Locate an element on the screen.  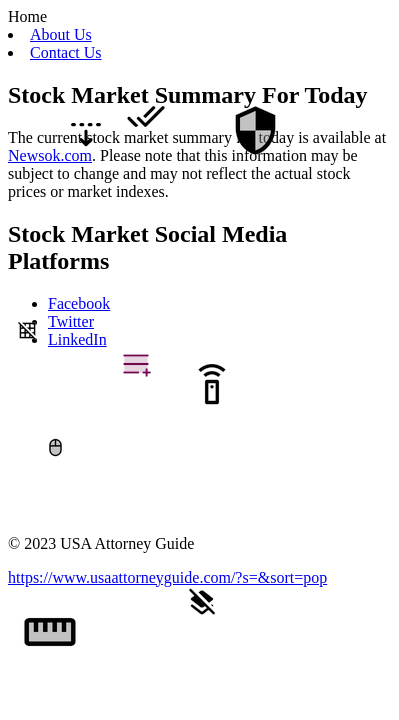
access ruler or measurement tool is located at coordinates (50, 632).